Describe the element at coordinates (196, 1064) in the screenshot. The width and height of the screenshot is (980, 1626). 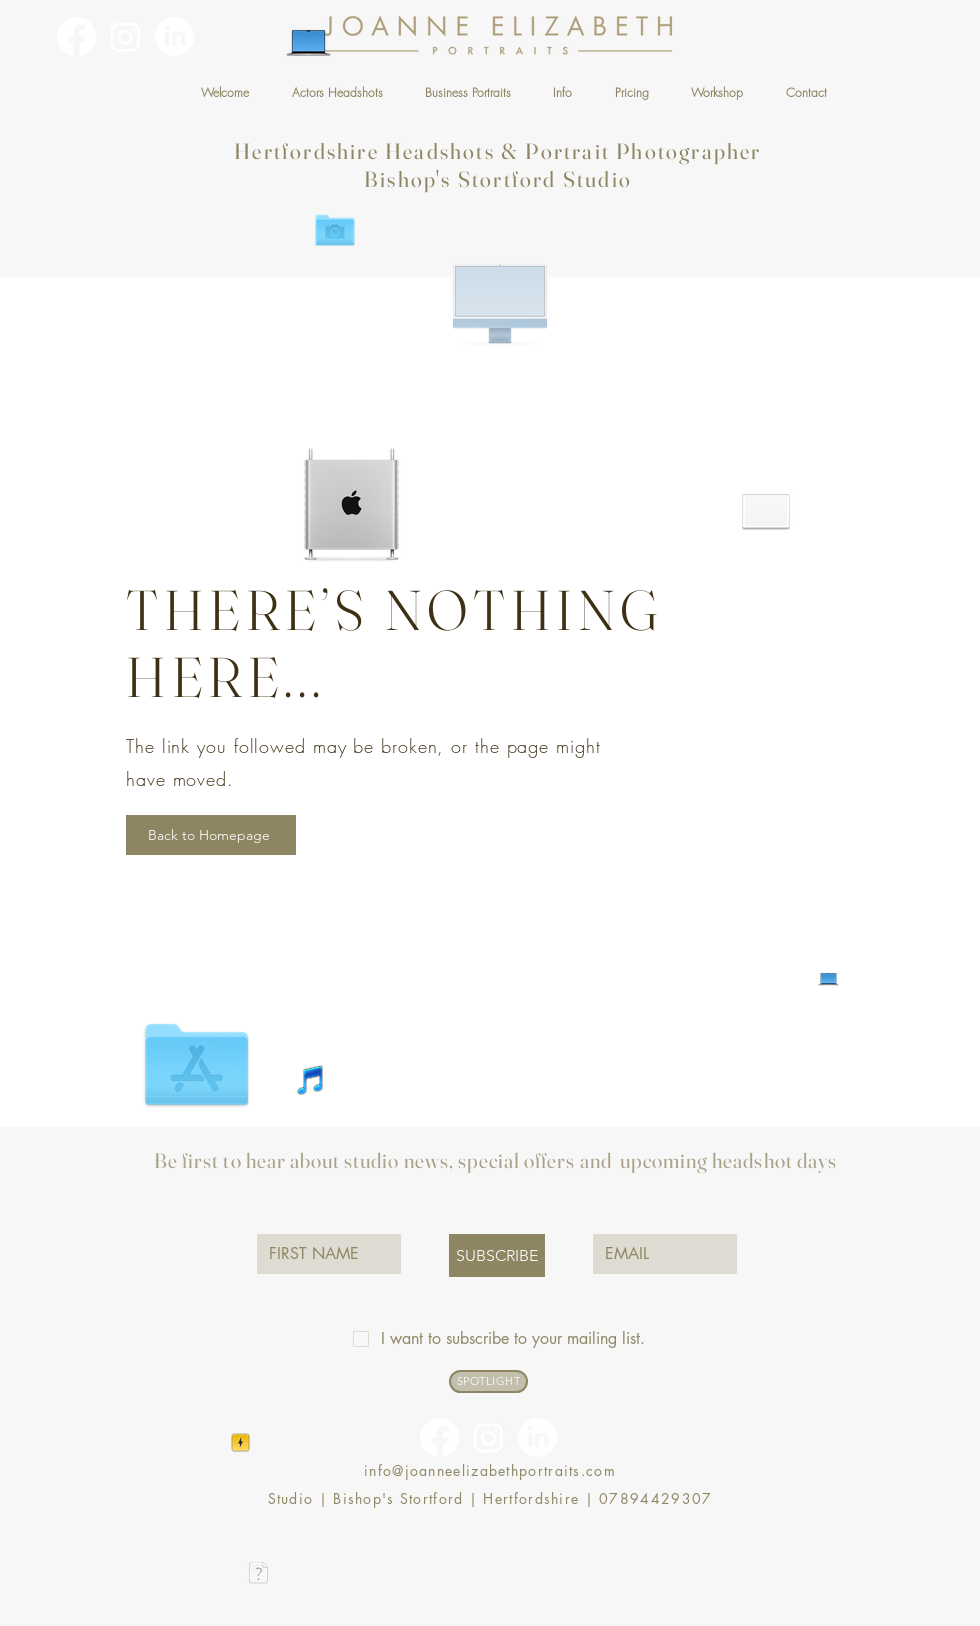
I see `open the applications folder` at that location.